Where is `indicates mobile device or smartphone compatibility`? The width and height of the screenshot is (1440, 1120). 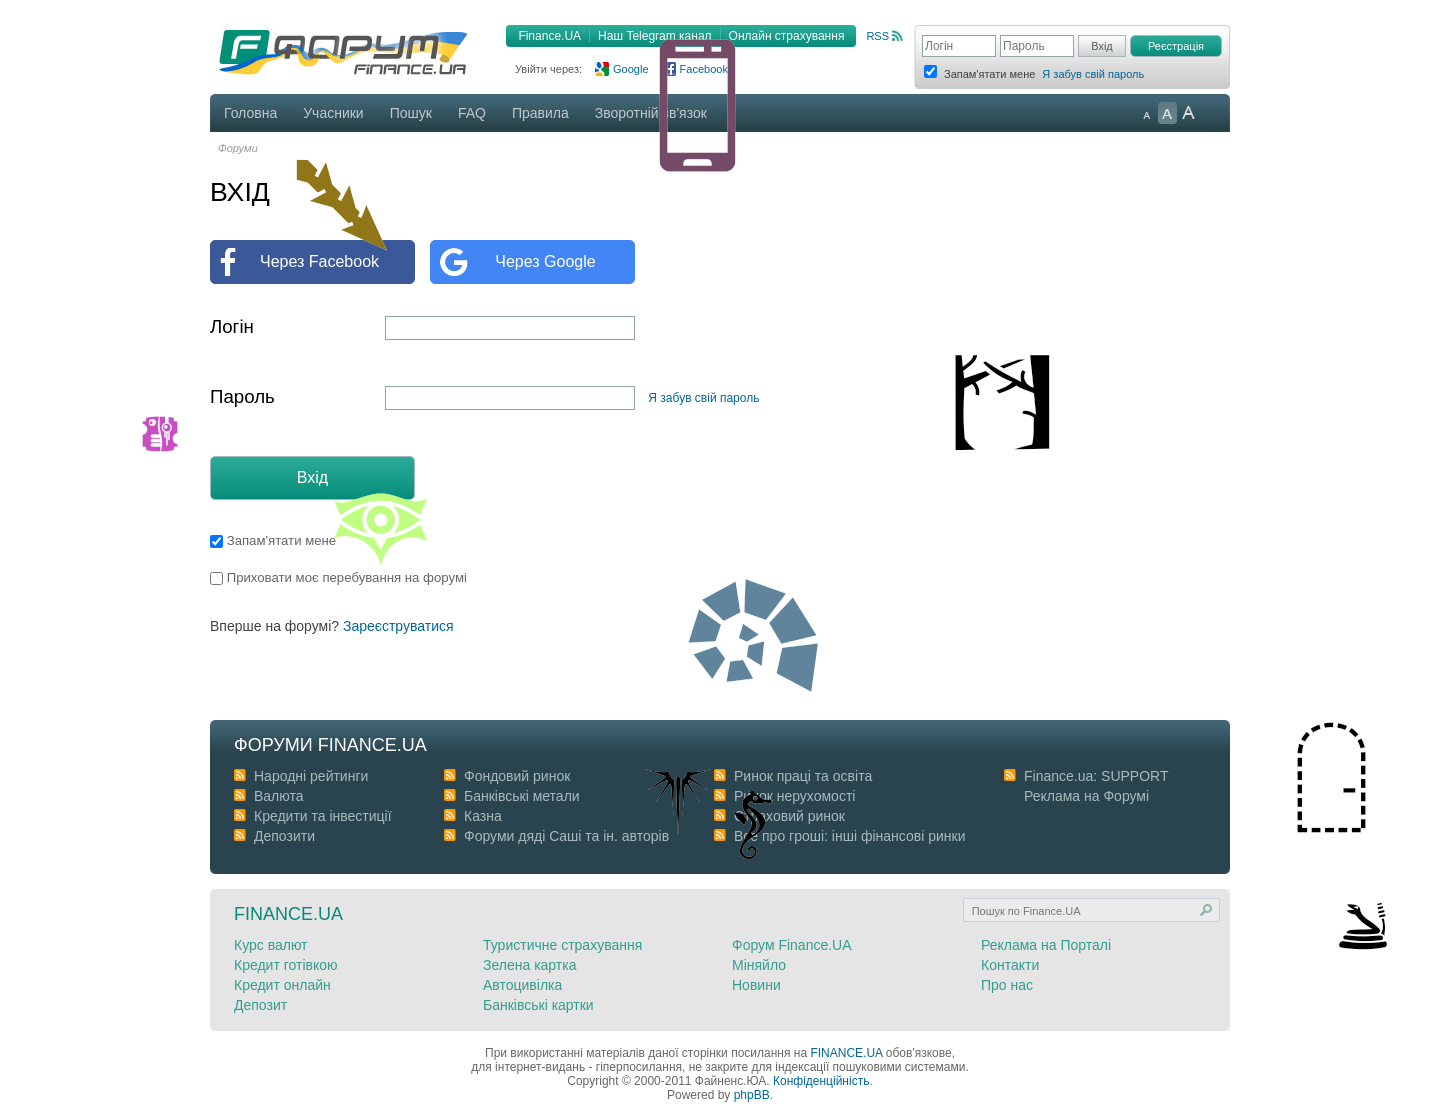
indicates mobile device or smartphone compatibility is located at coordinates (697, 105).